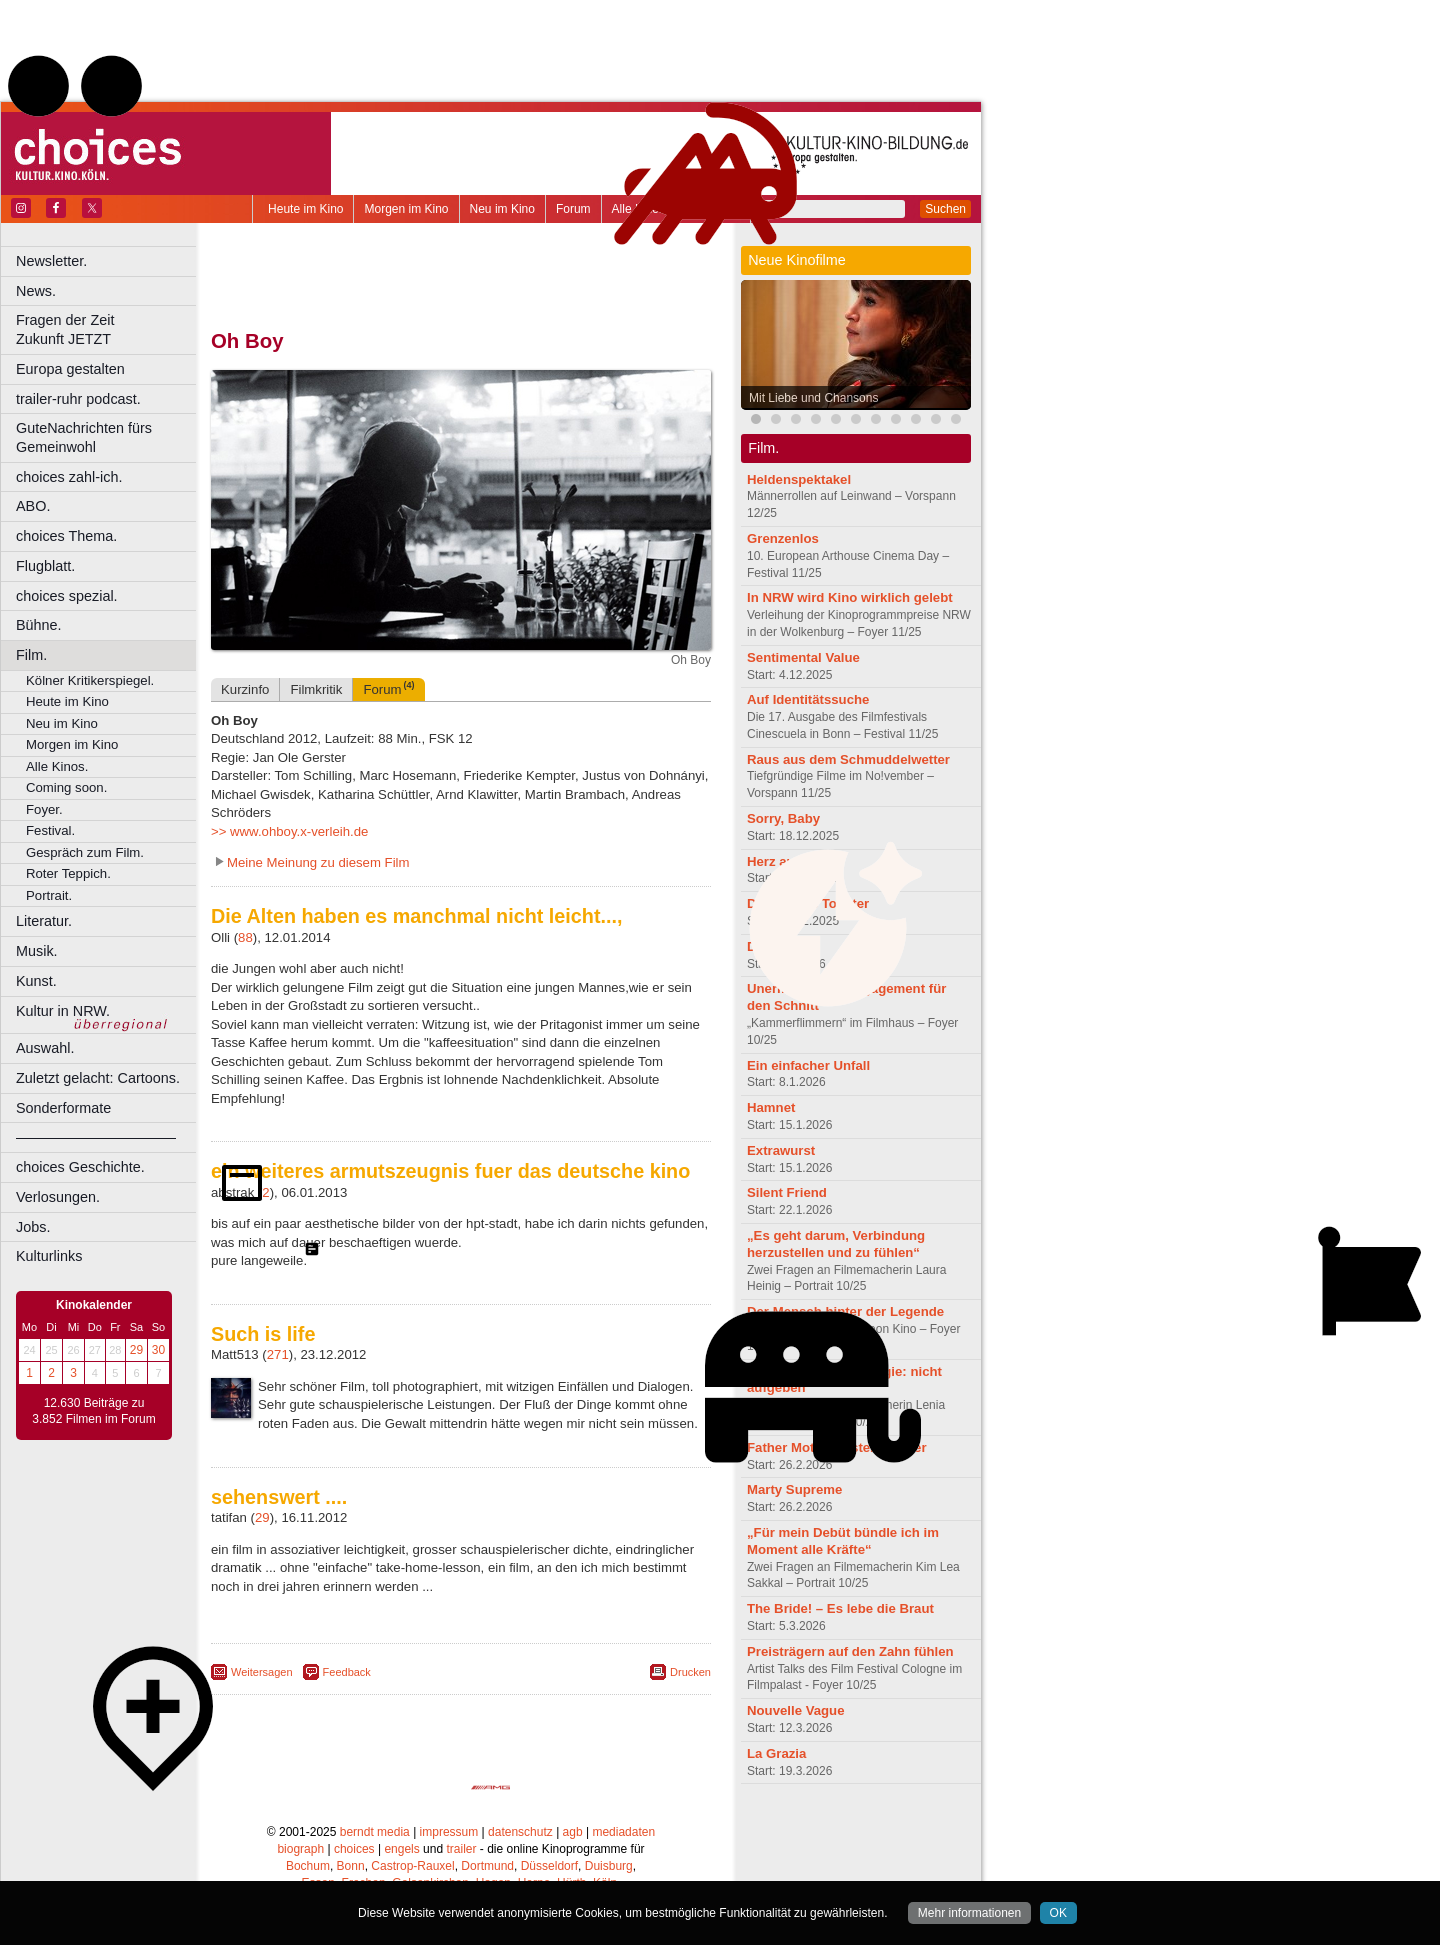 The width and height of the screenshot is (1440, 1945). I want to click on add a new location pin, so click(153, 1713).